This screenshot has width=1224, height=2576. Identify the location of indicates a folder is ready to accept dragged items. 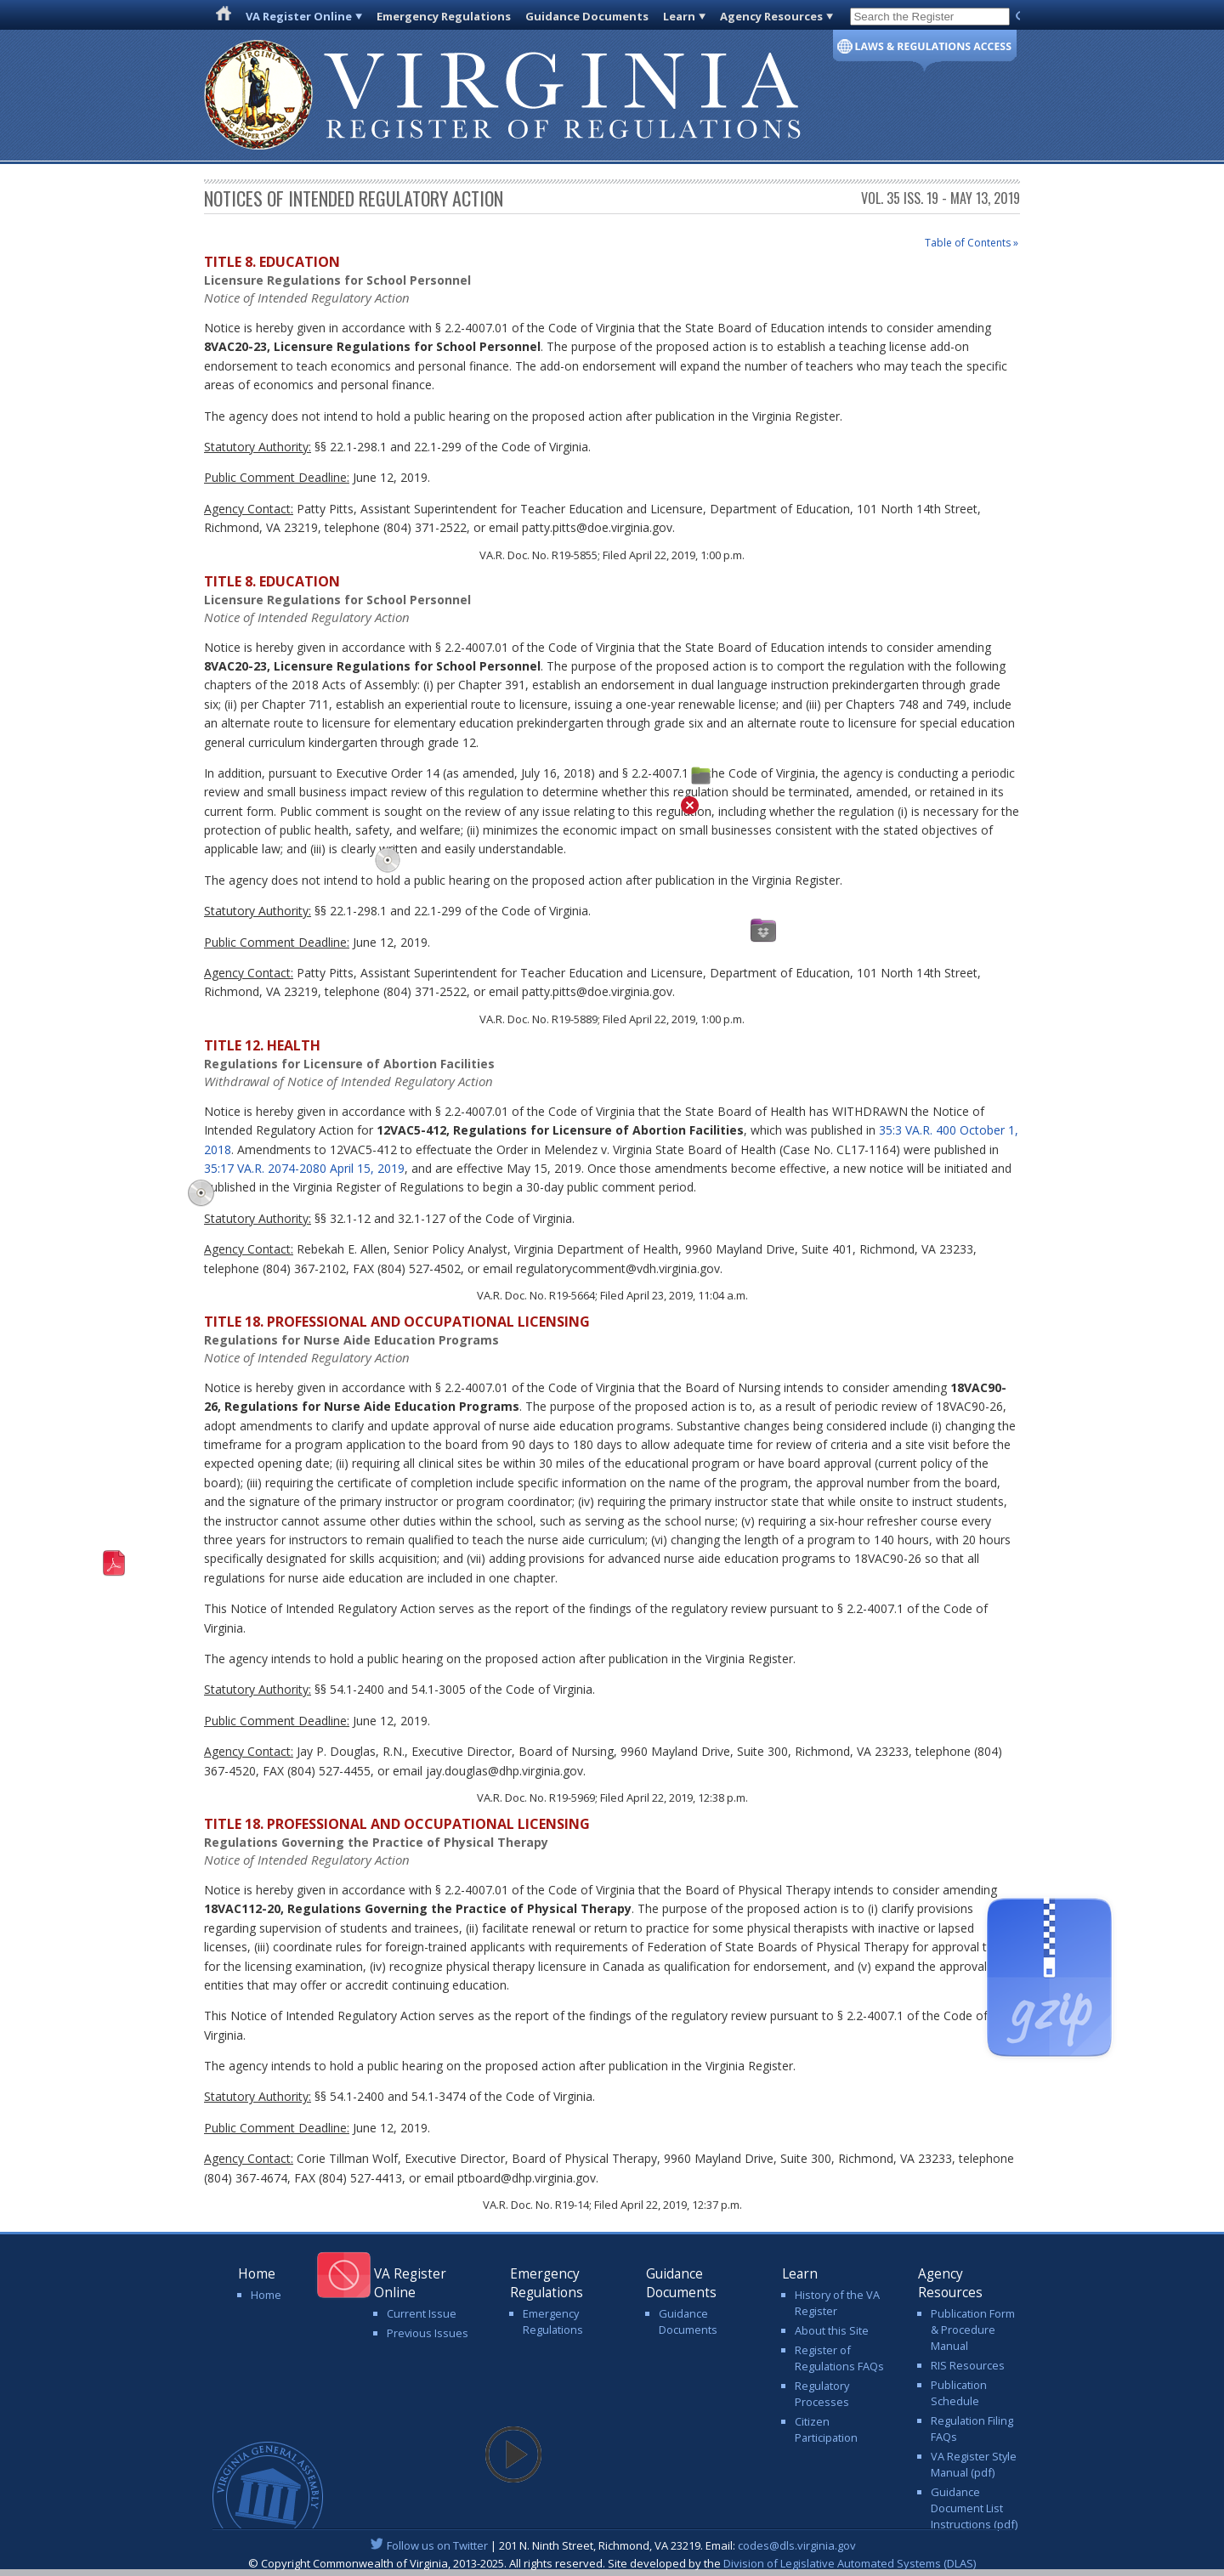
(700, 775).